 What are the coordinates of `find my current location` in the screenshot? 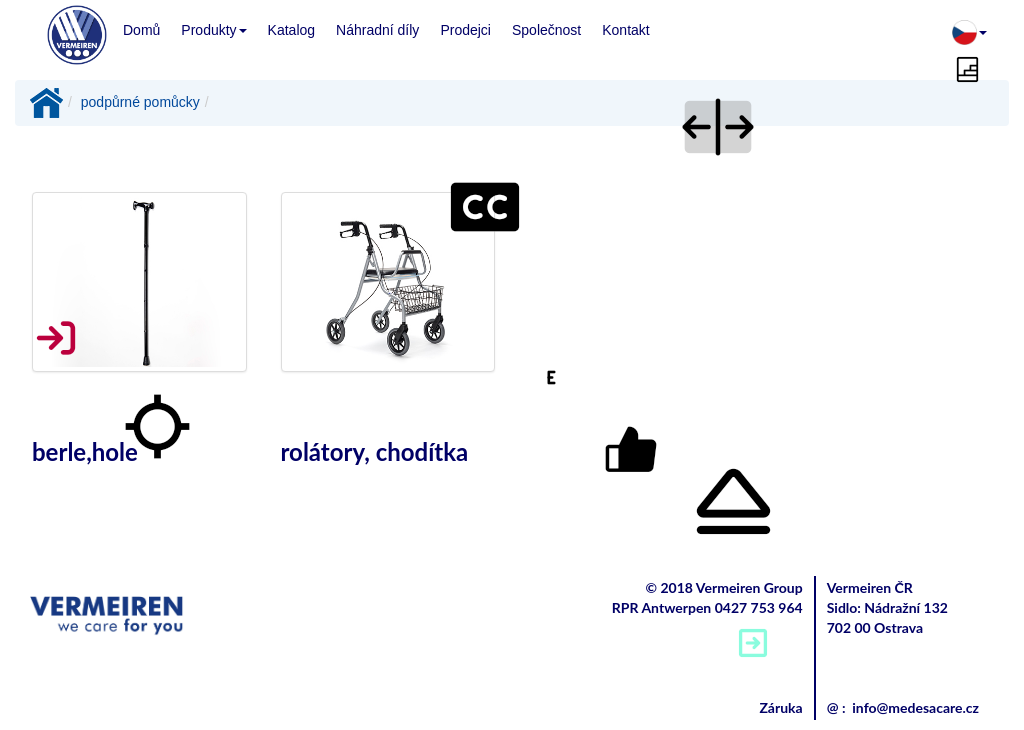 It's located at (157, 426).